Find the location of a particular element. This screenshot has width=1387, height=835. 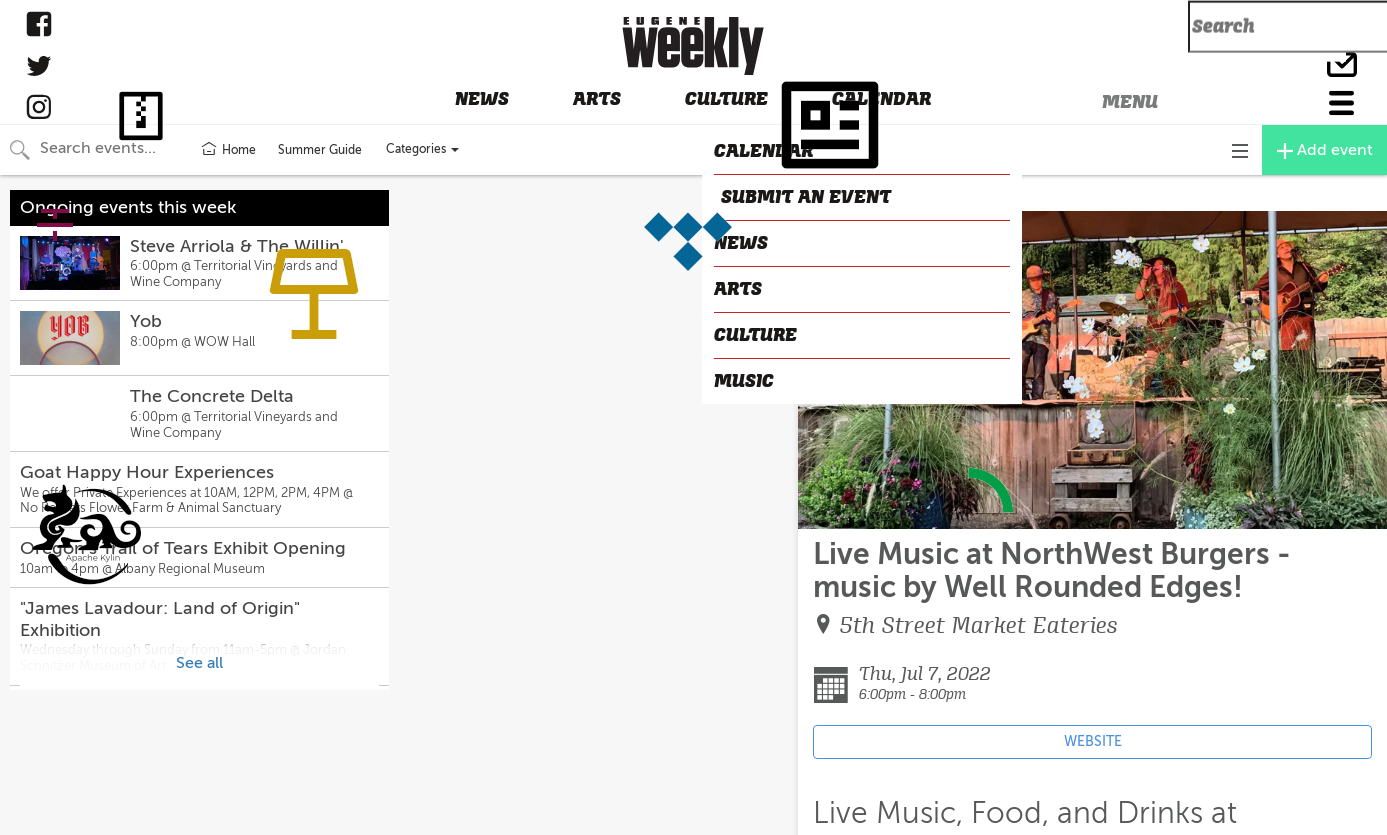

view your profile is located at coordinates (830, 125).